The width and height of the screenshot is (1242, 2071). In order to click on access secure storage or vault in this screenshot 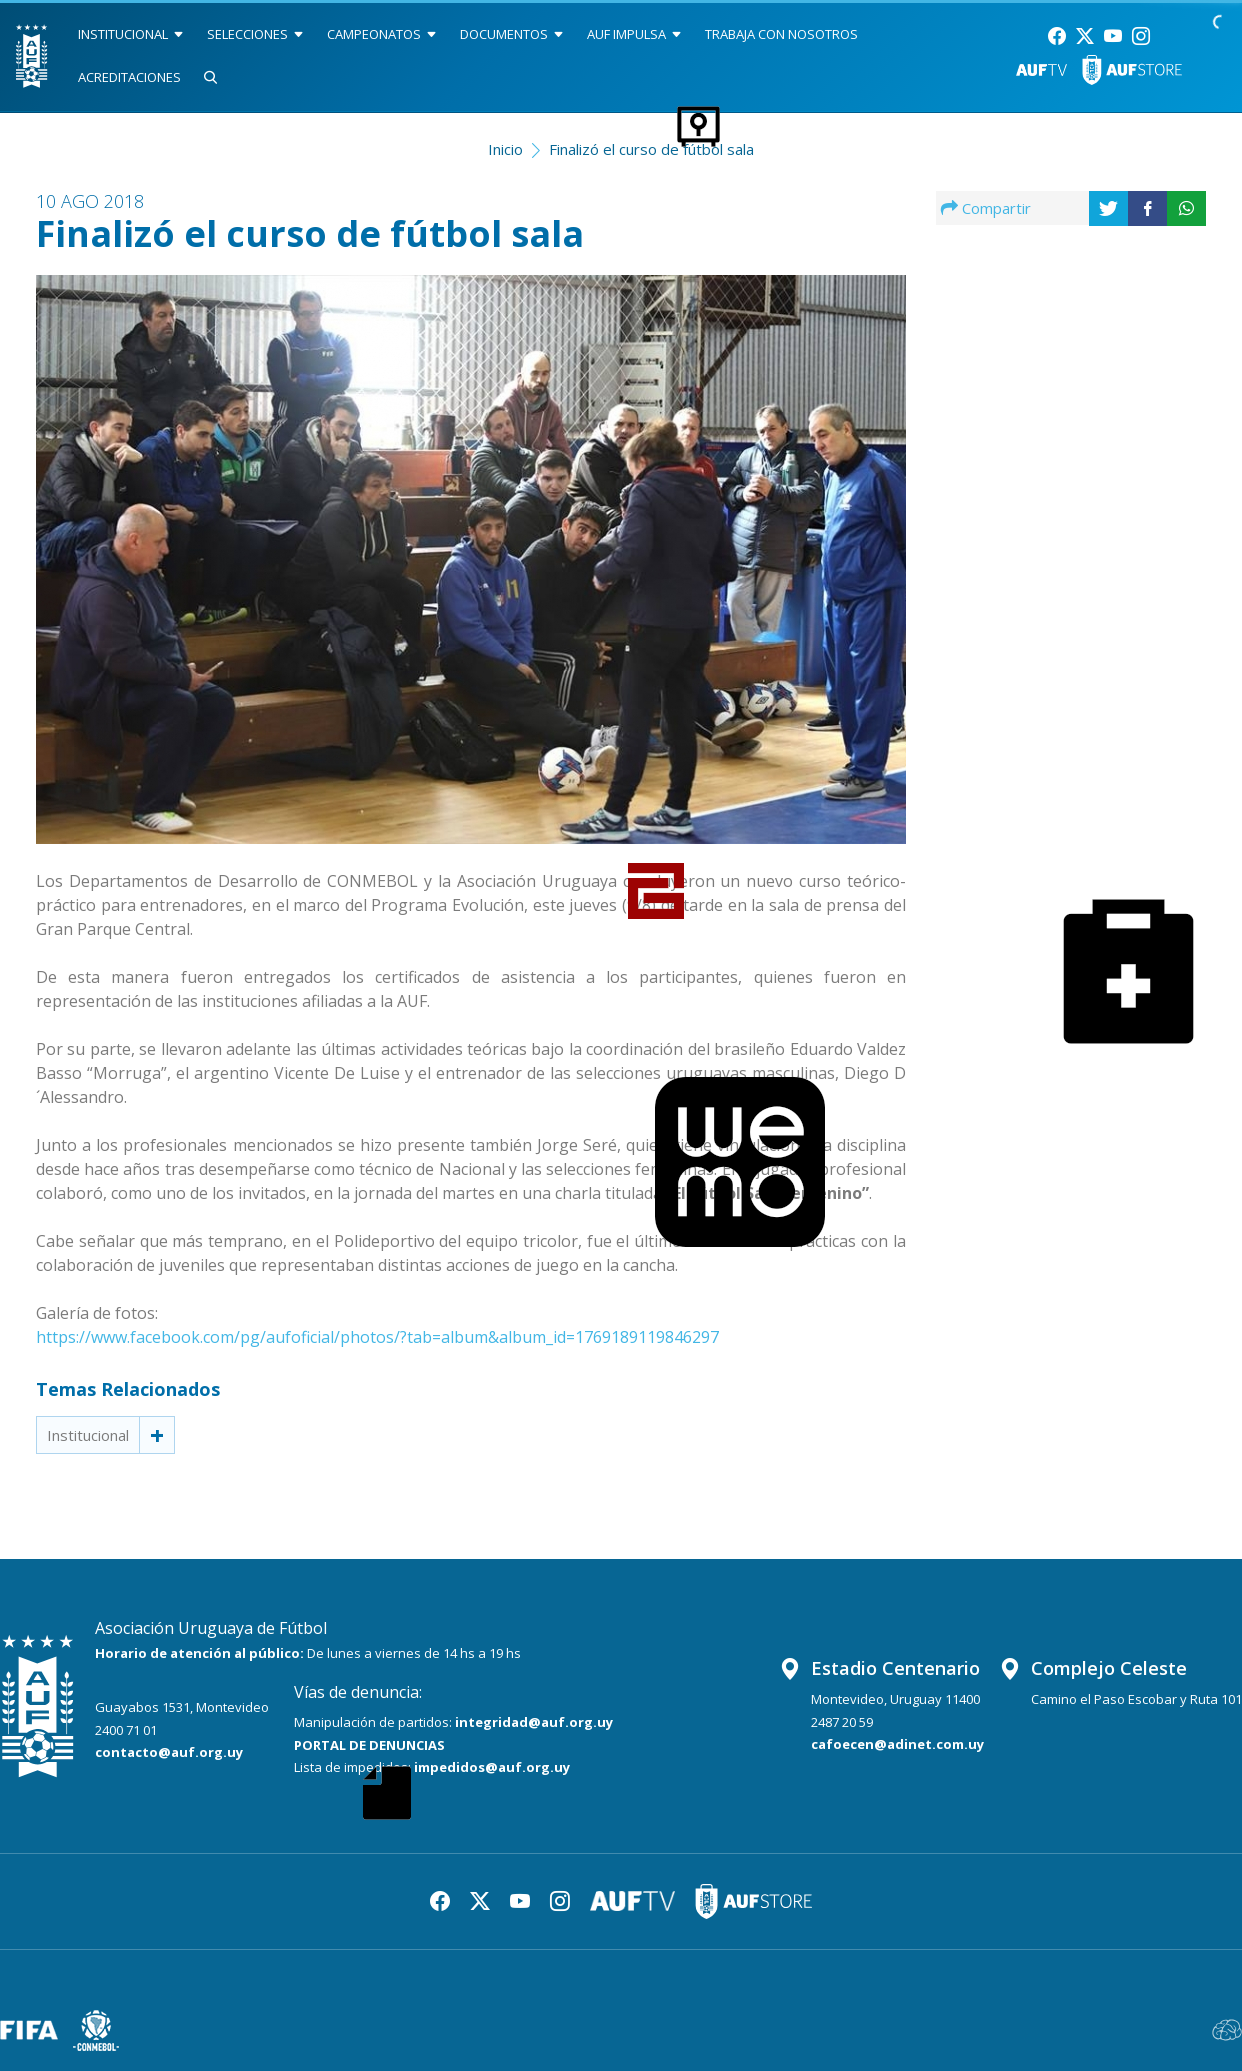, I will do `click(698, 125)`.